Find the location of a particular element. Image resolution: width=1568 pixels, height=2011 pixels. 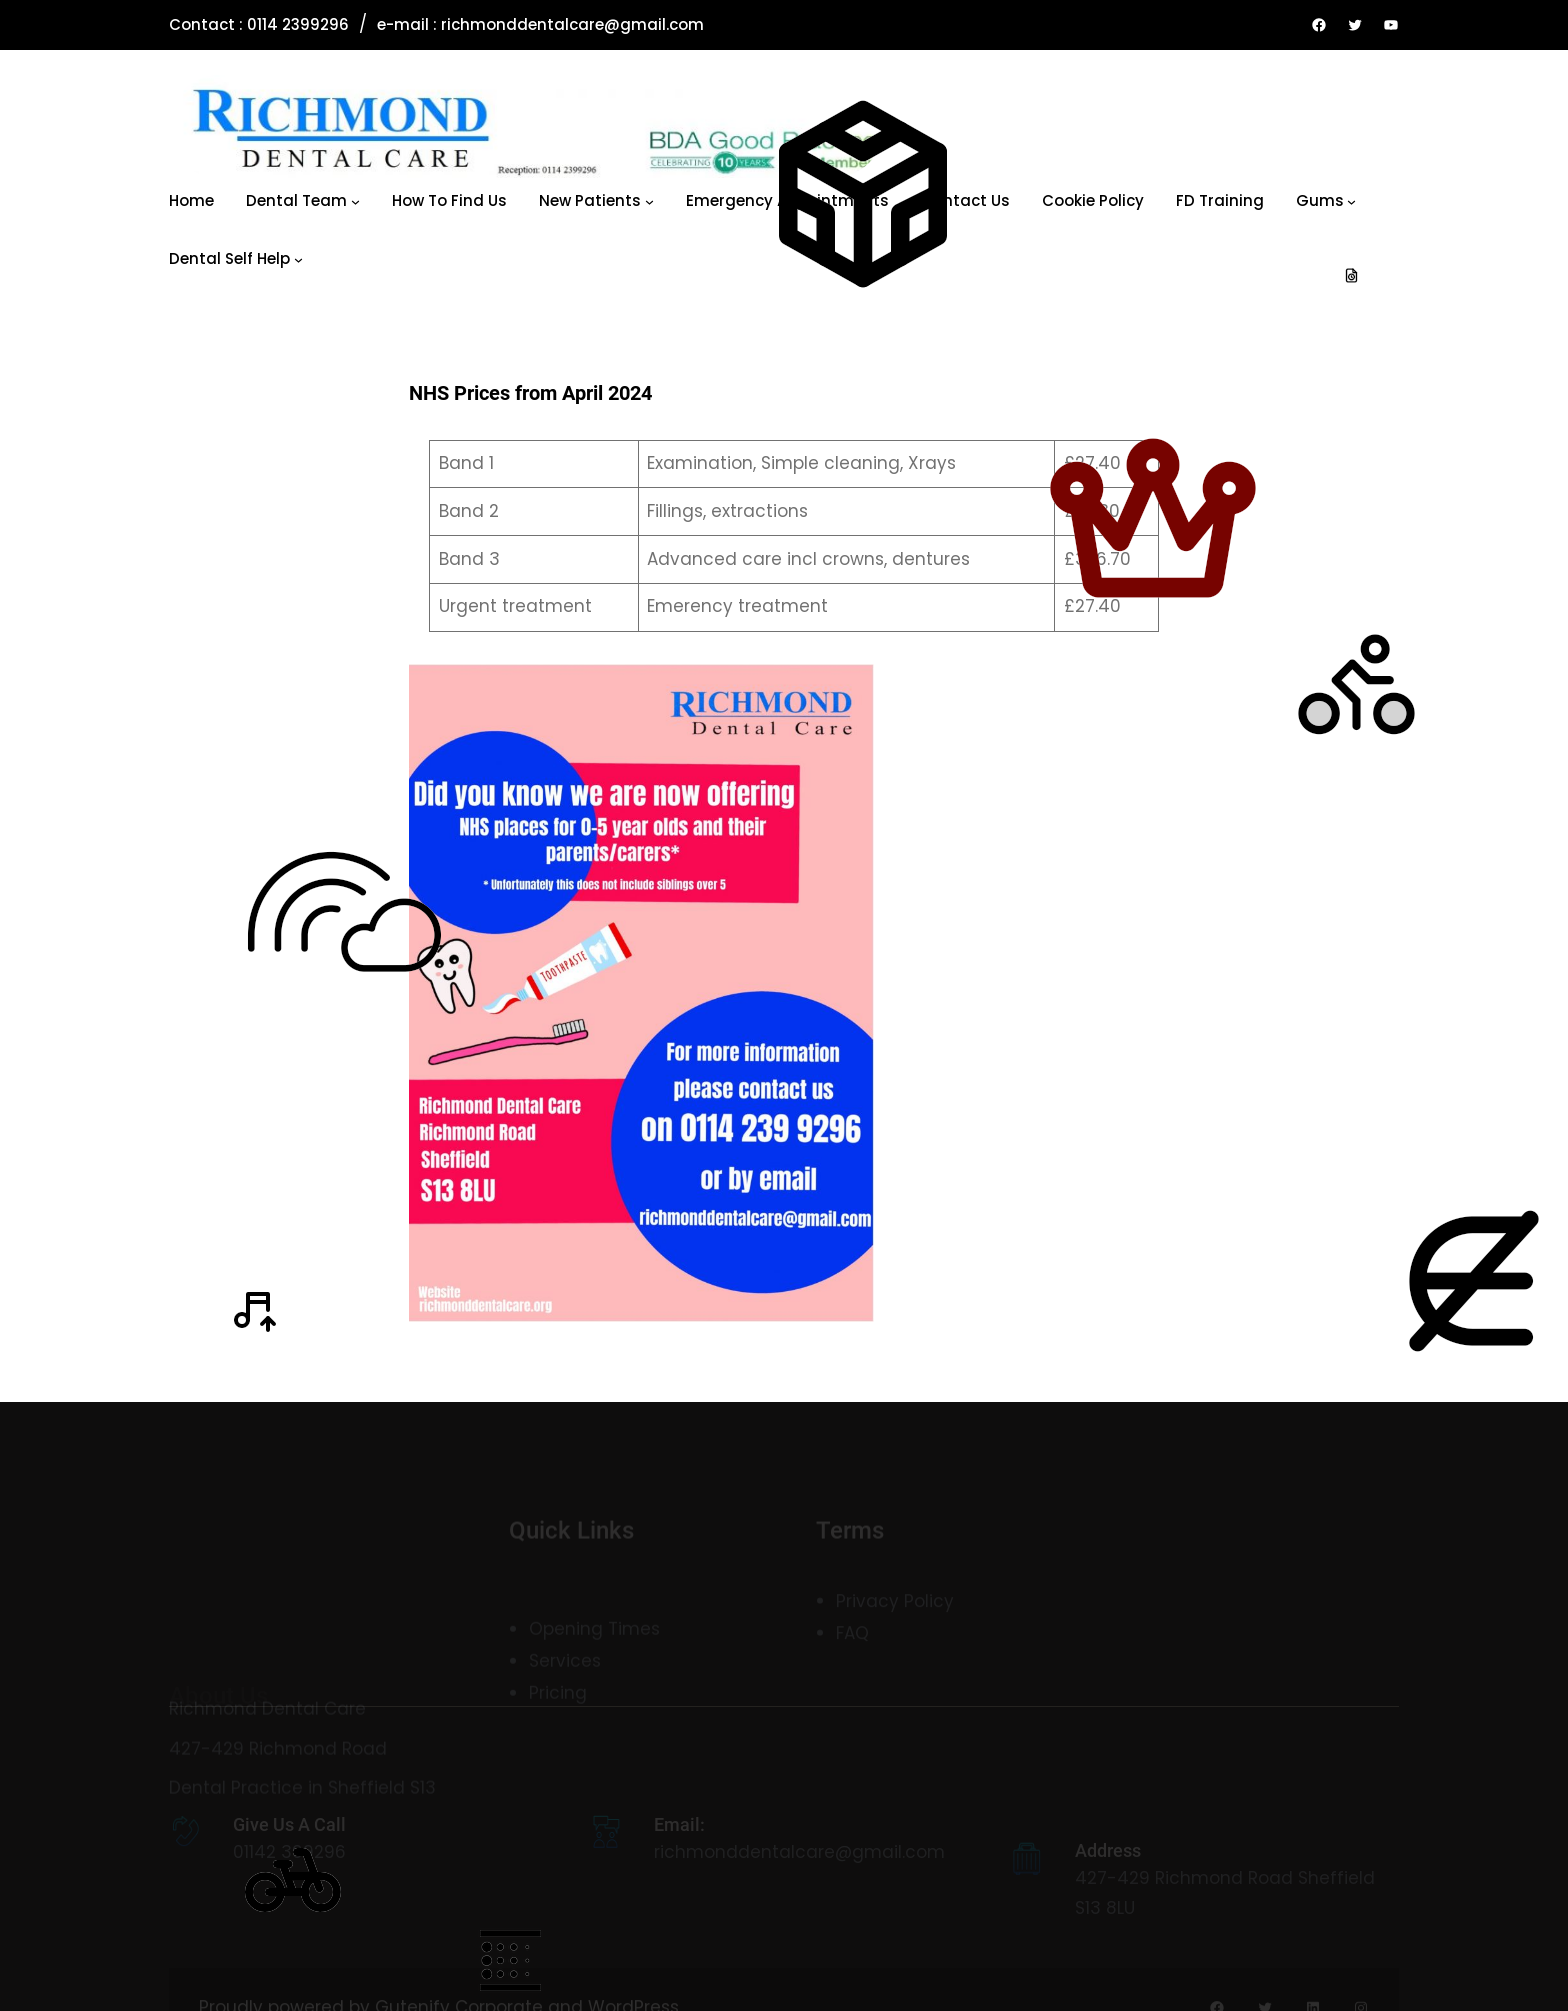

increase music volume is located at coordinates (254, 1310).